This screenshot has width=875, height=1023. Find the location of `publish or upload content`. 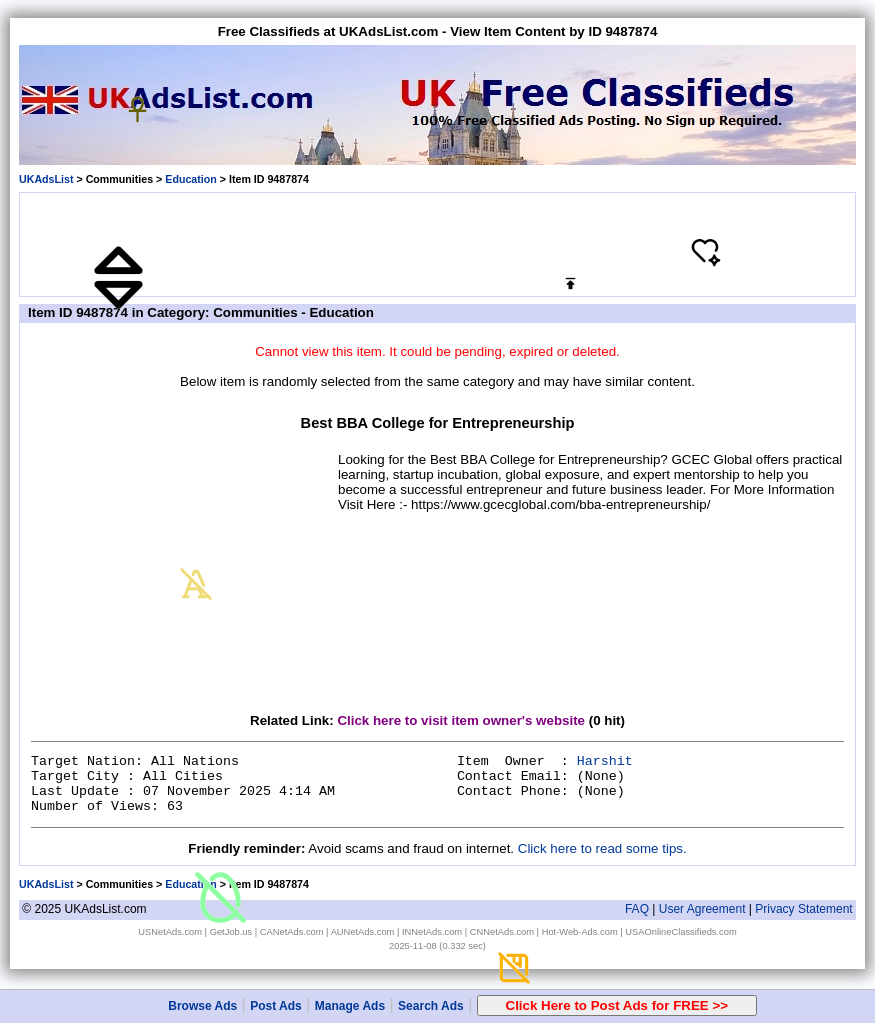

publish or upload content is located at coordinates (570, 283).